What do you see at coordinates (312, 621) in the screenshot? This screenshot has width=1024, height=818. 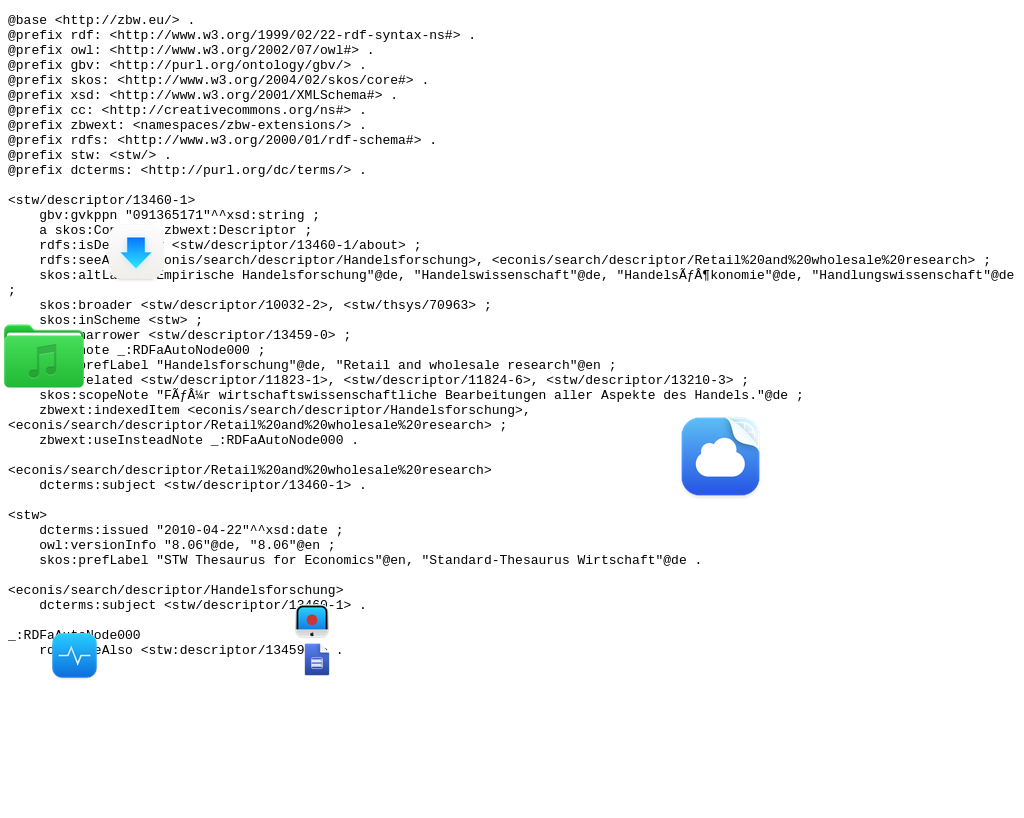 I see `launch xwayland video bridge for screen sharing` at bounding box center [312, 621].